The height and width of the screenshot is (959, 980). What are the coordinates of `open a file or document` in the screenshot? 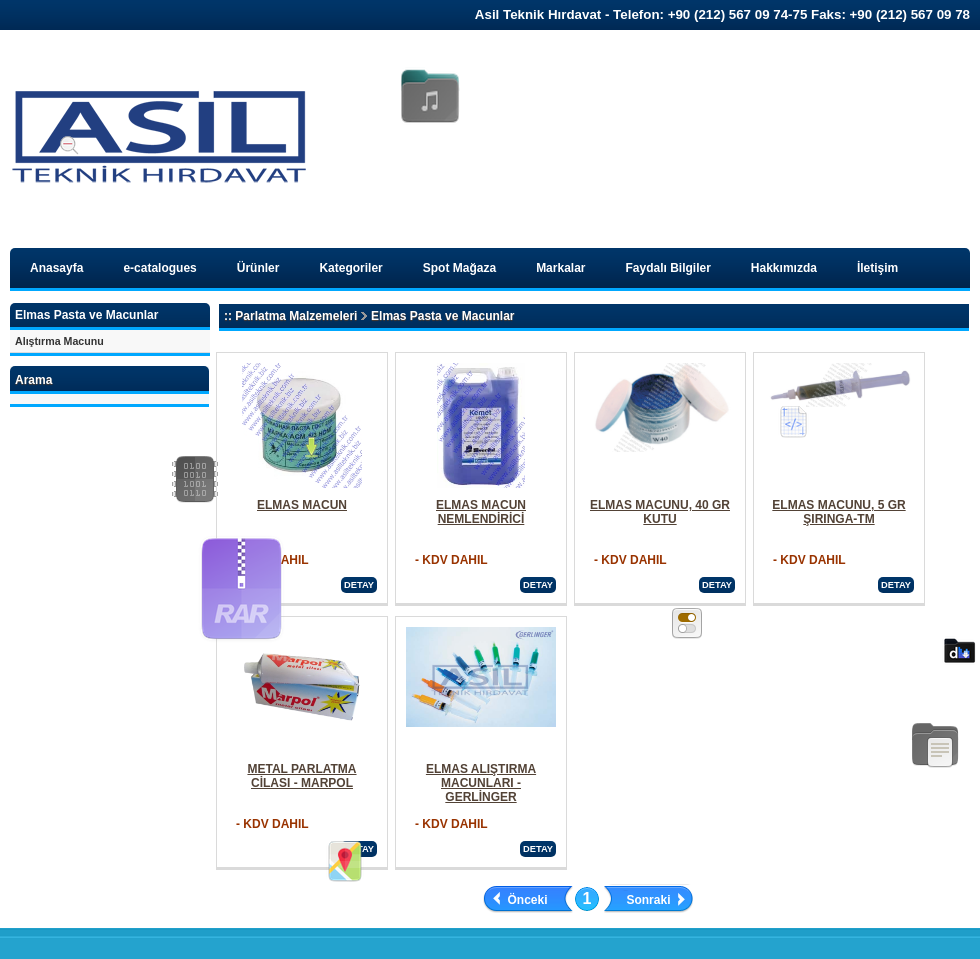 It's located at (935, 744).